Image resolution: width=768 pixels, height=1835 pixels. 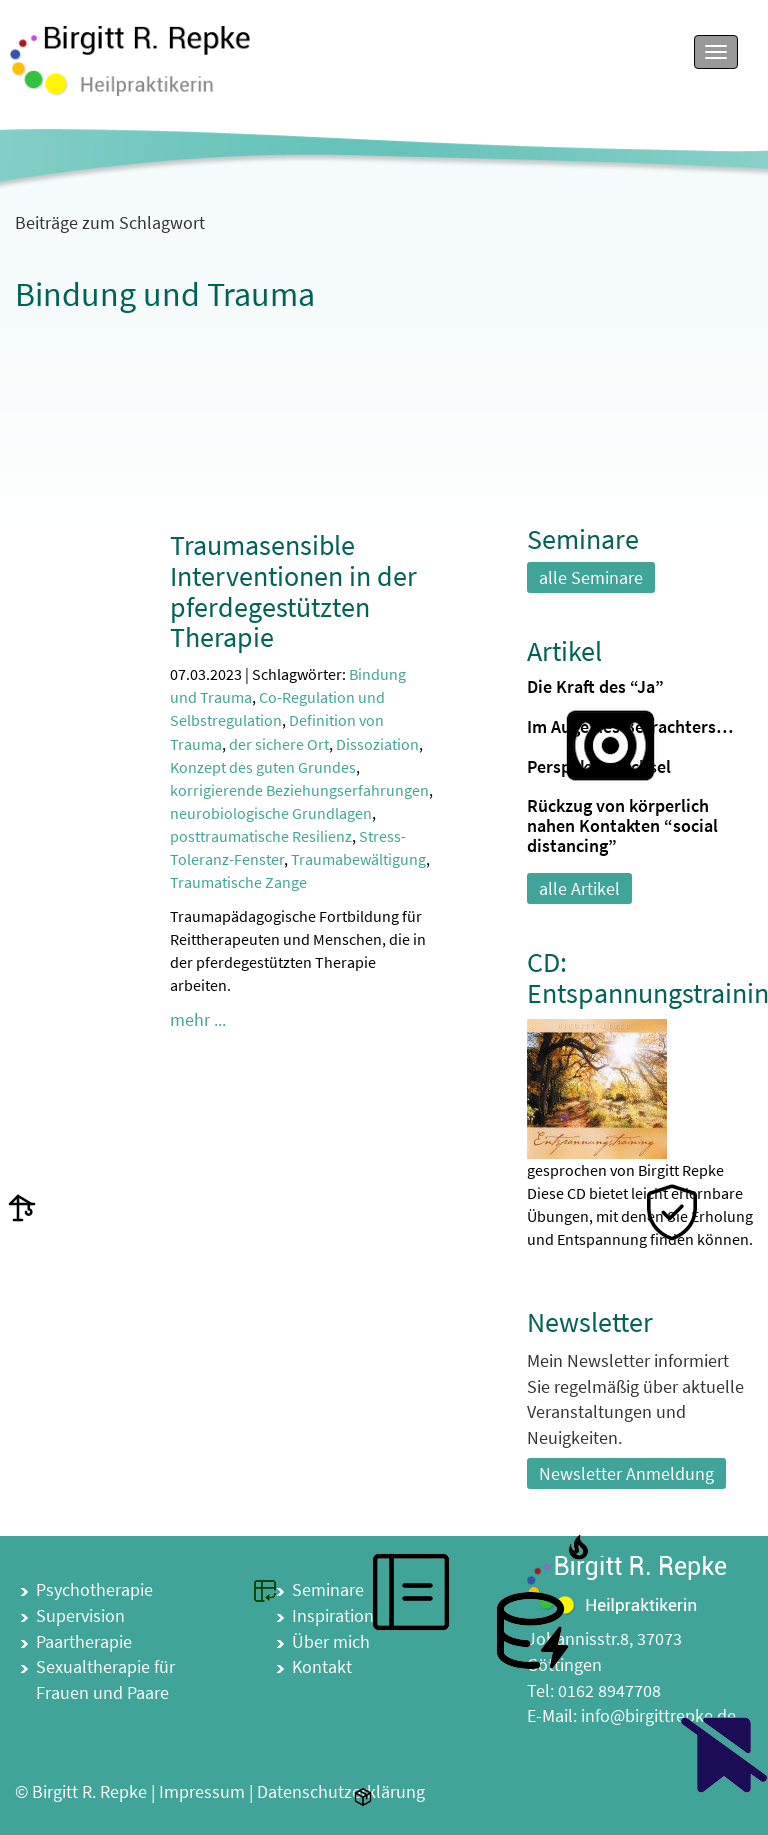 What do you see at coordinates (530, 1630) in the screenshot?
I see `view cached data or storage` at bounding box center [530, 1630].